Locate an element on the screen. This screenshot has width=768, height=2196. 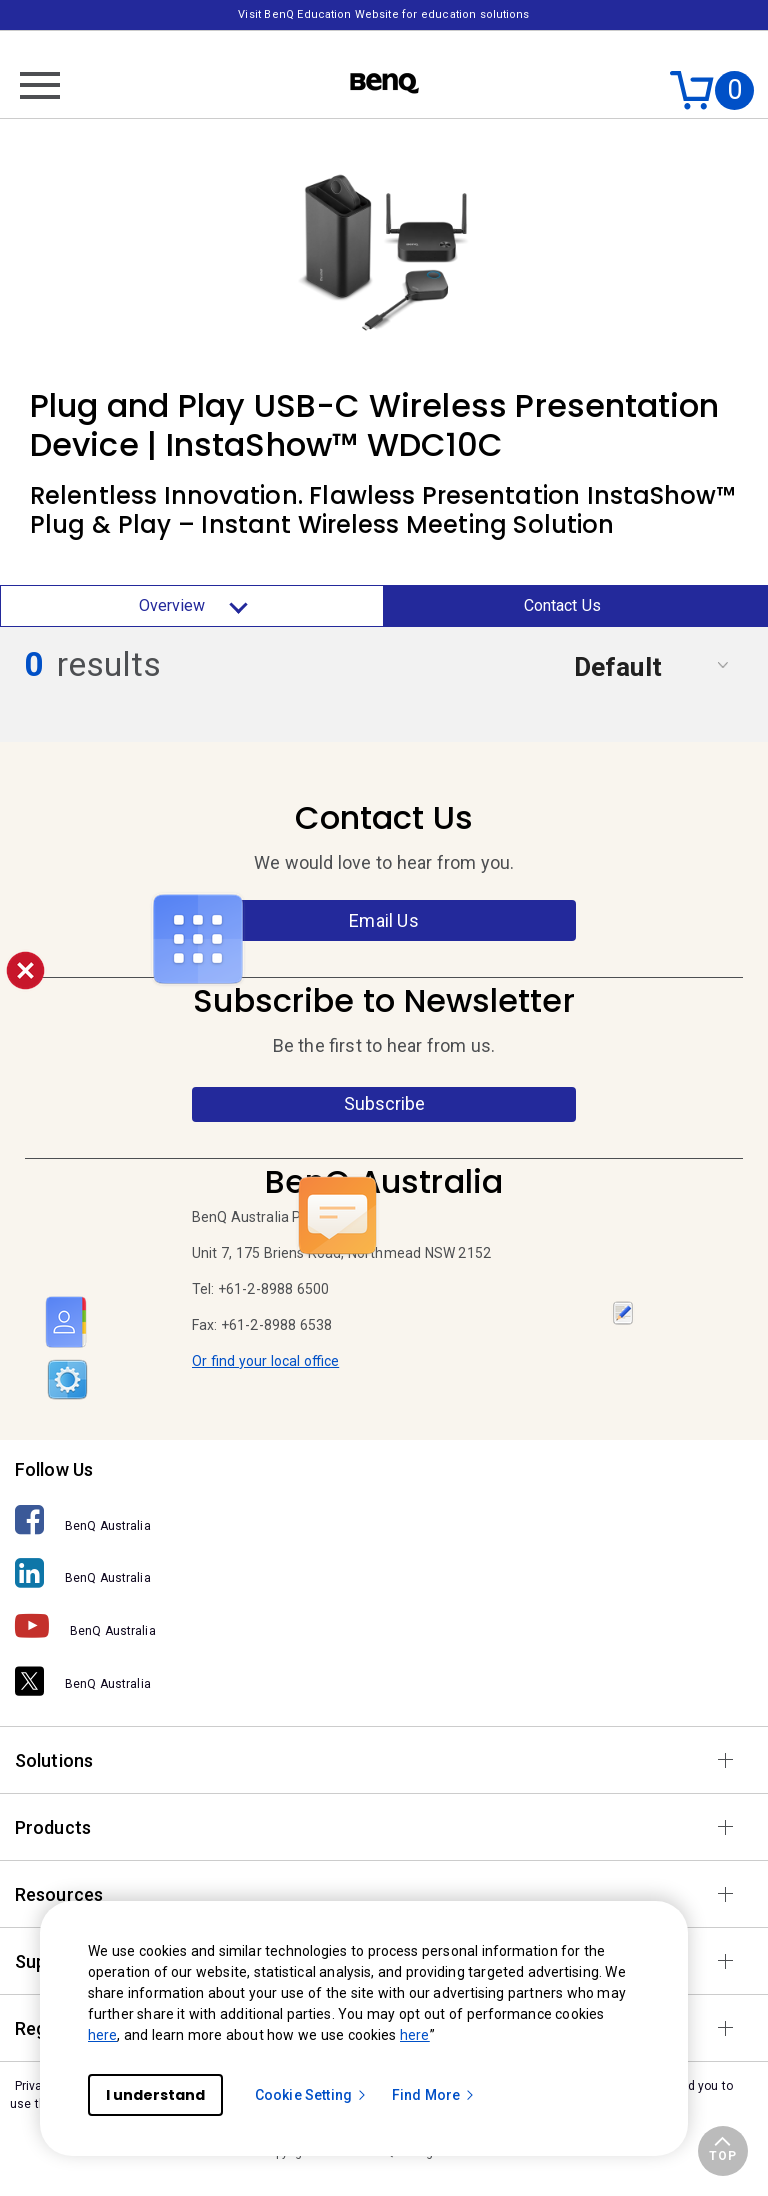
open the contacts or address book app is located at coordinates (66, 1322).